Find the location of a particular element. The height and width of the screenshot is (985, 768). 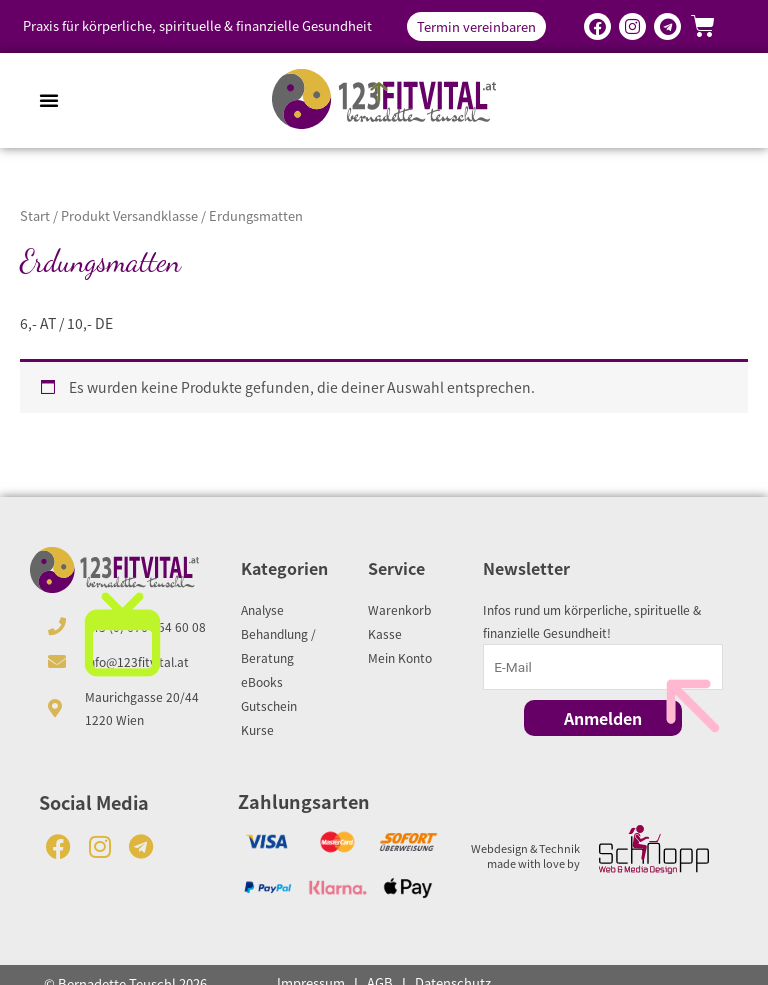

navigate to parent folder or previous level is located at coordinates (693, 706).